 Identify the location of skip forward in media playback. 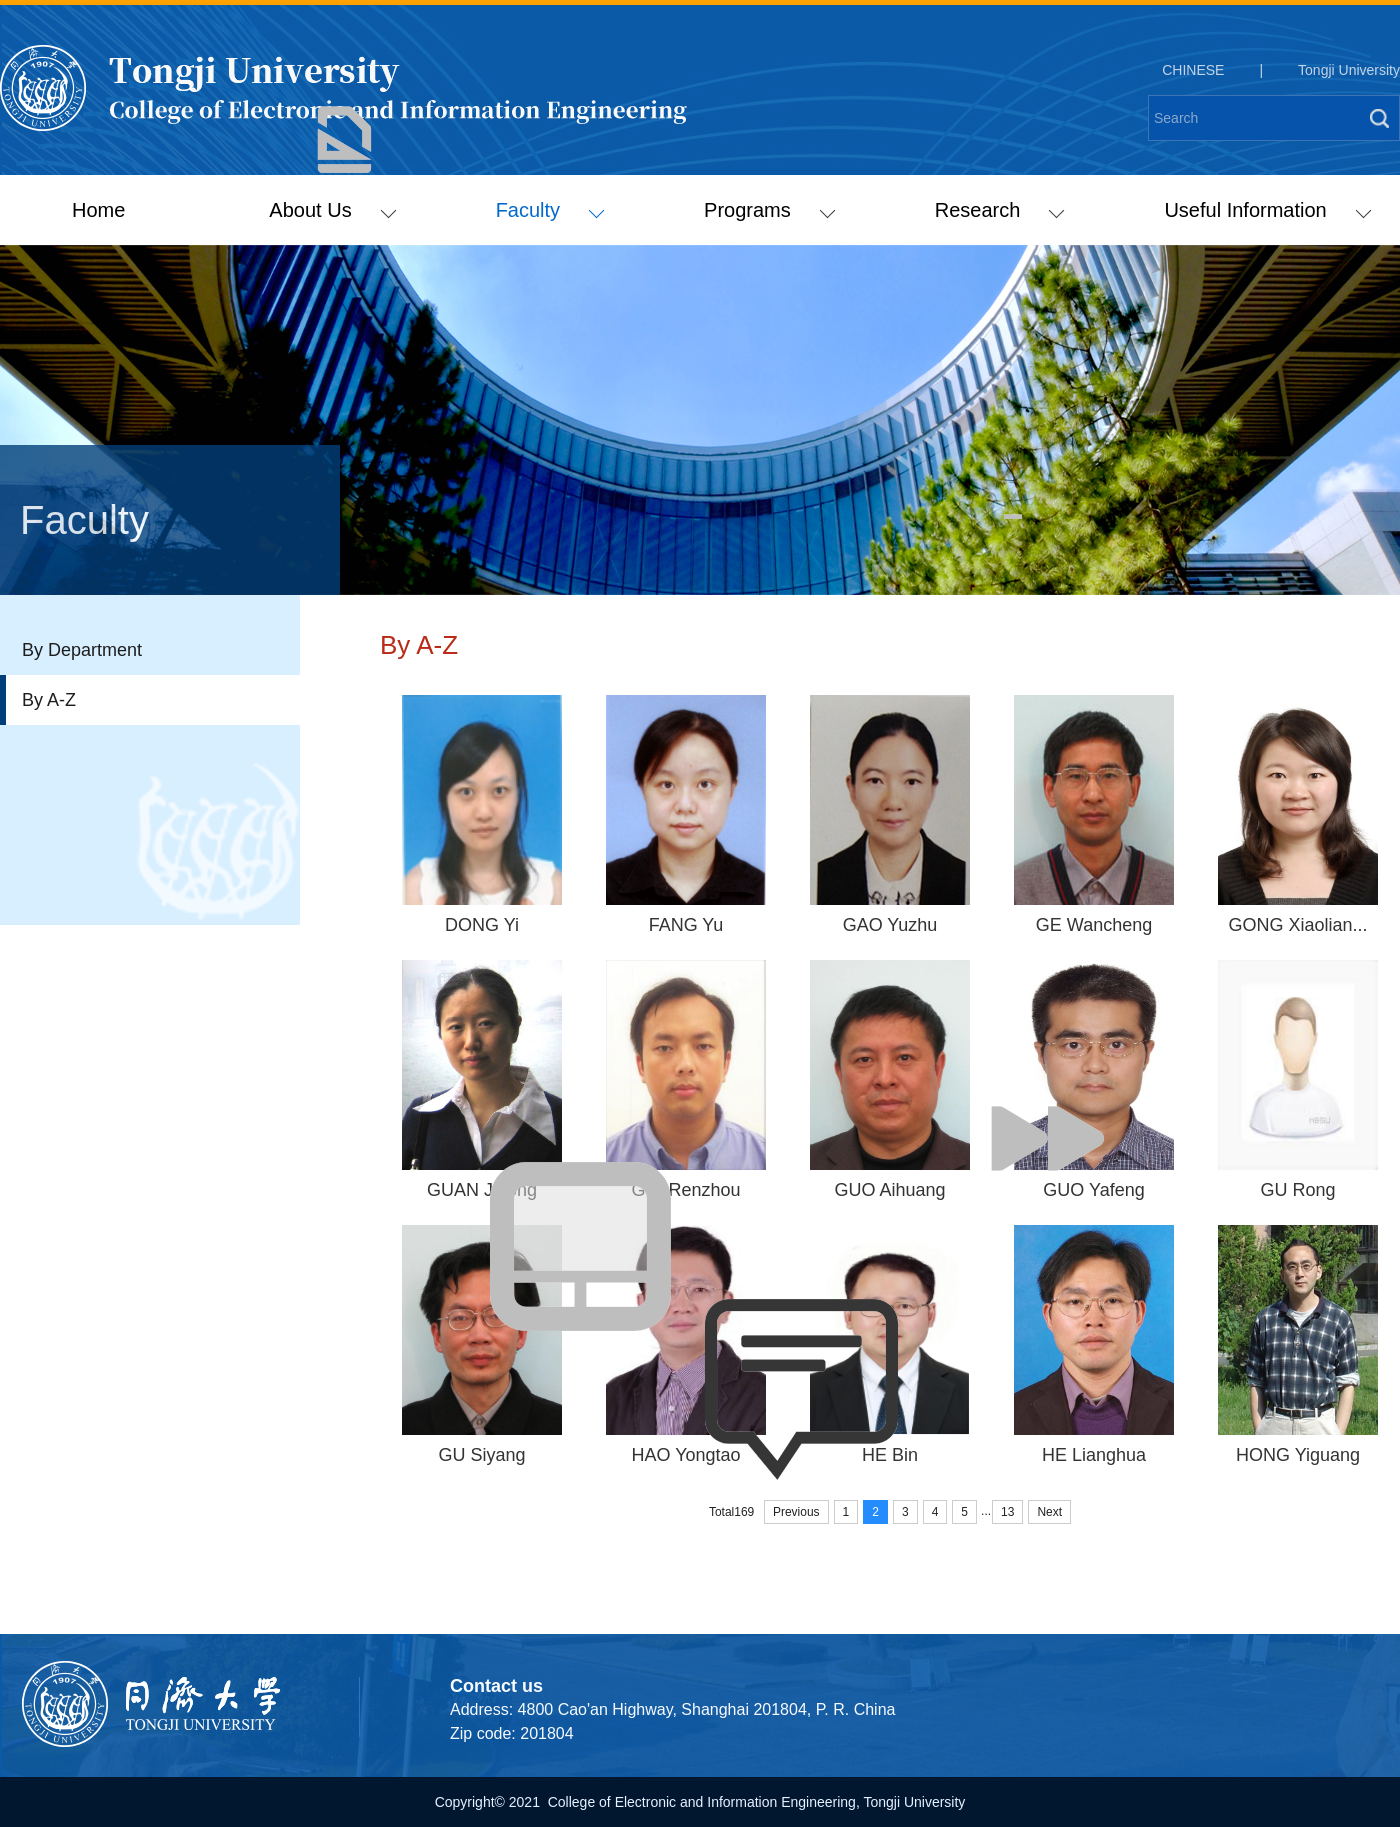
(1048, 1138).